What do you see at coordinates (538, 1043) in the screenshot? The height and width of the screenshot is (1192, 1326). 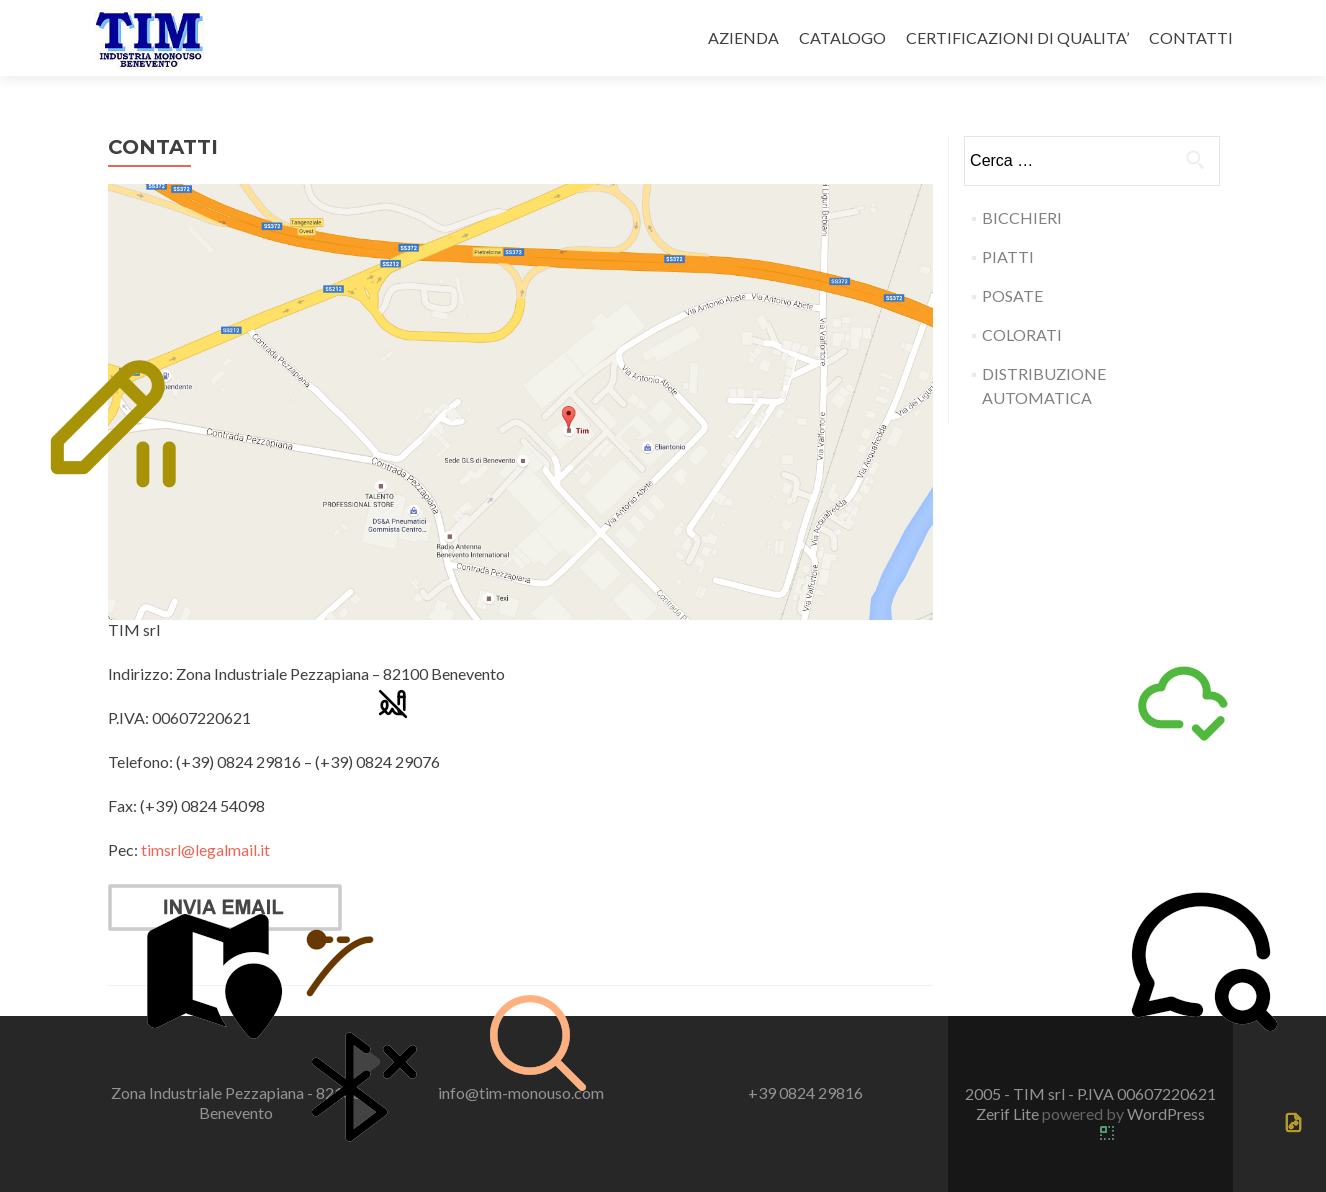 I see `search for content or items` at bounding box center [538, 1043].